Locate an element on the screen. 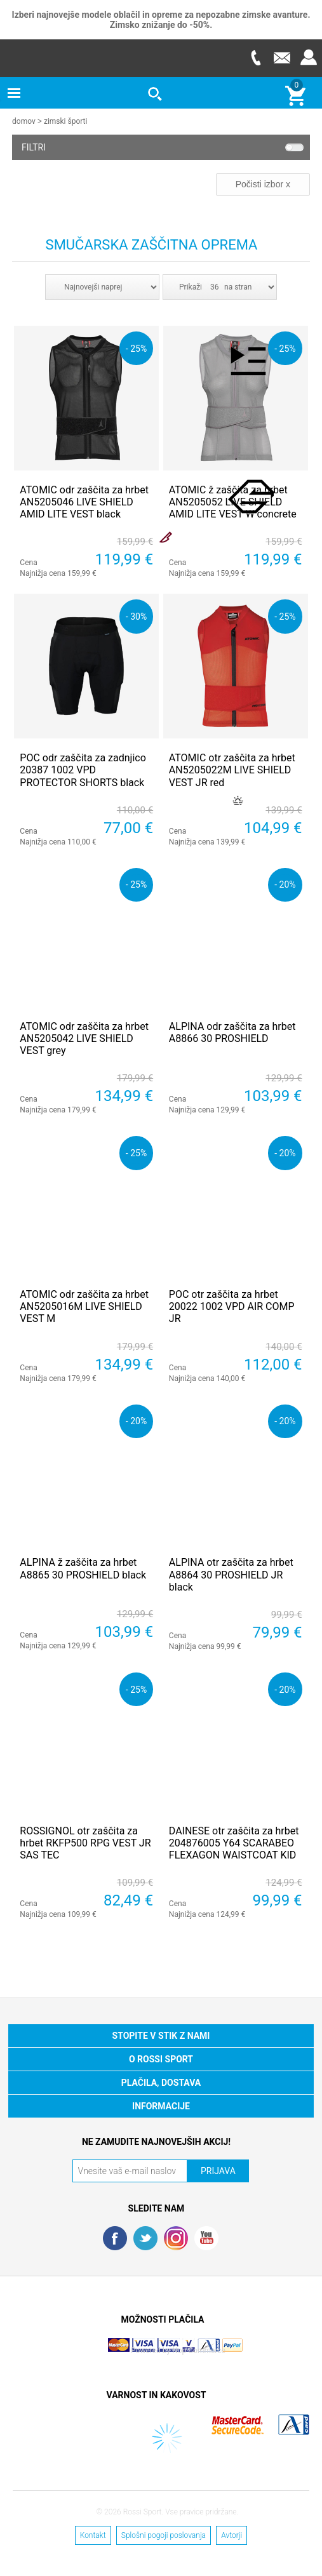  indicates hazy weather conditions is located at coordinates (238, 801).